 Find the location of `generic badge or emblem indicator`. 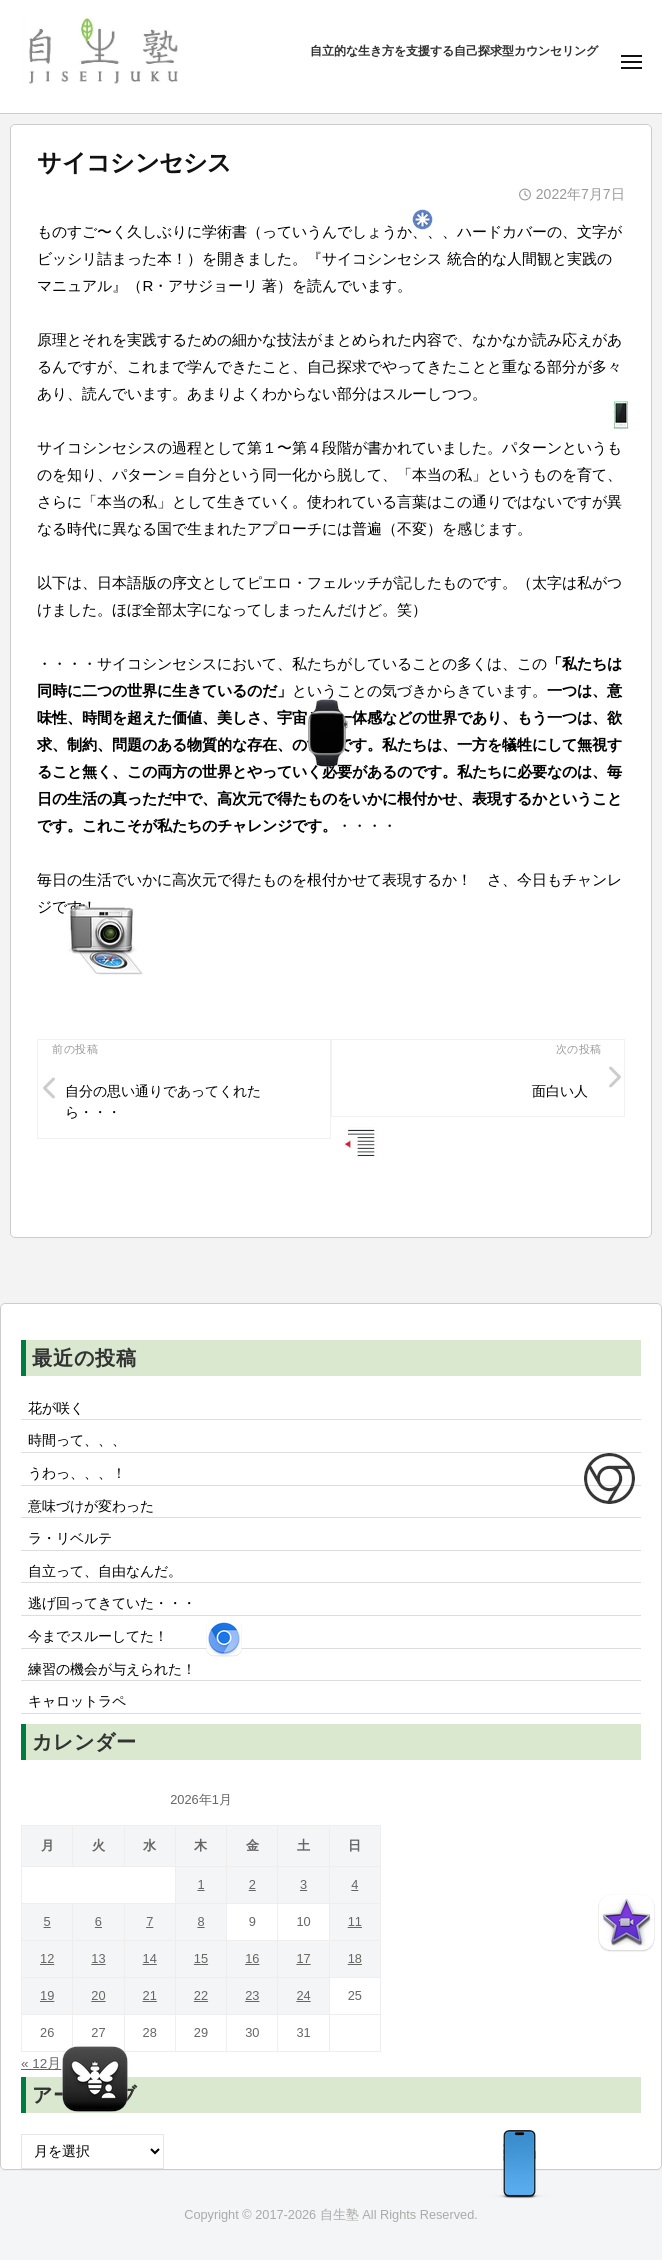

generic badge or emblem indicator is located at coordinates (422, 219).